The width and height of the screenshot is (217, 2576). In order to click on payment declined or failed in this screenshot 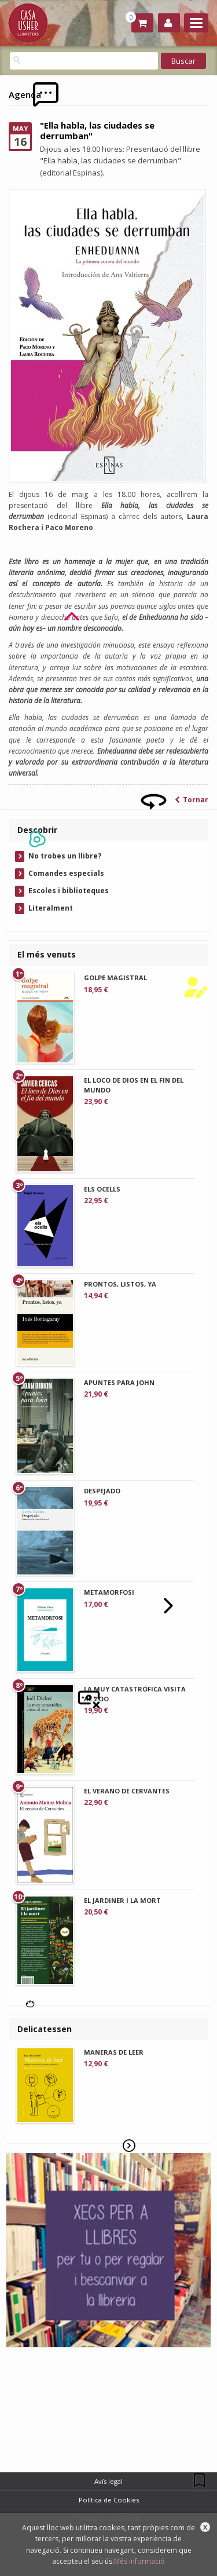, I will do `click(89, 1697)`.